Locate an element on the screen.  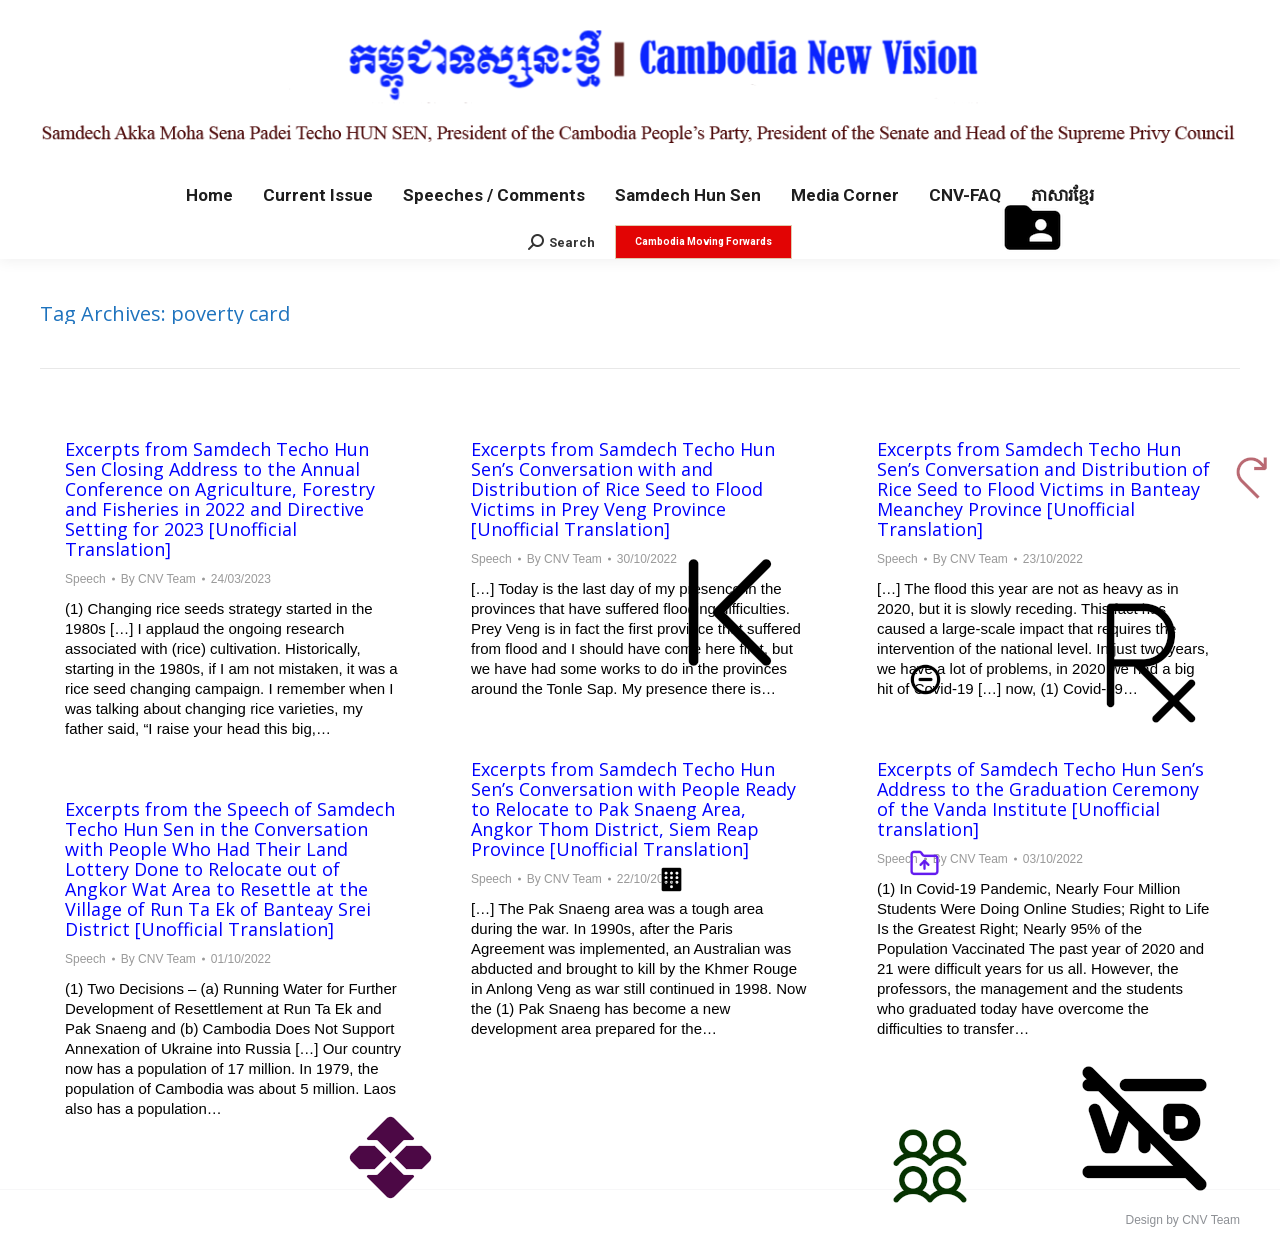
pix instant payment system logo is located at coordinates (390, 1157).